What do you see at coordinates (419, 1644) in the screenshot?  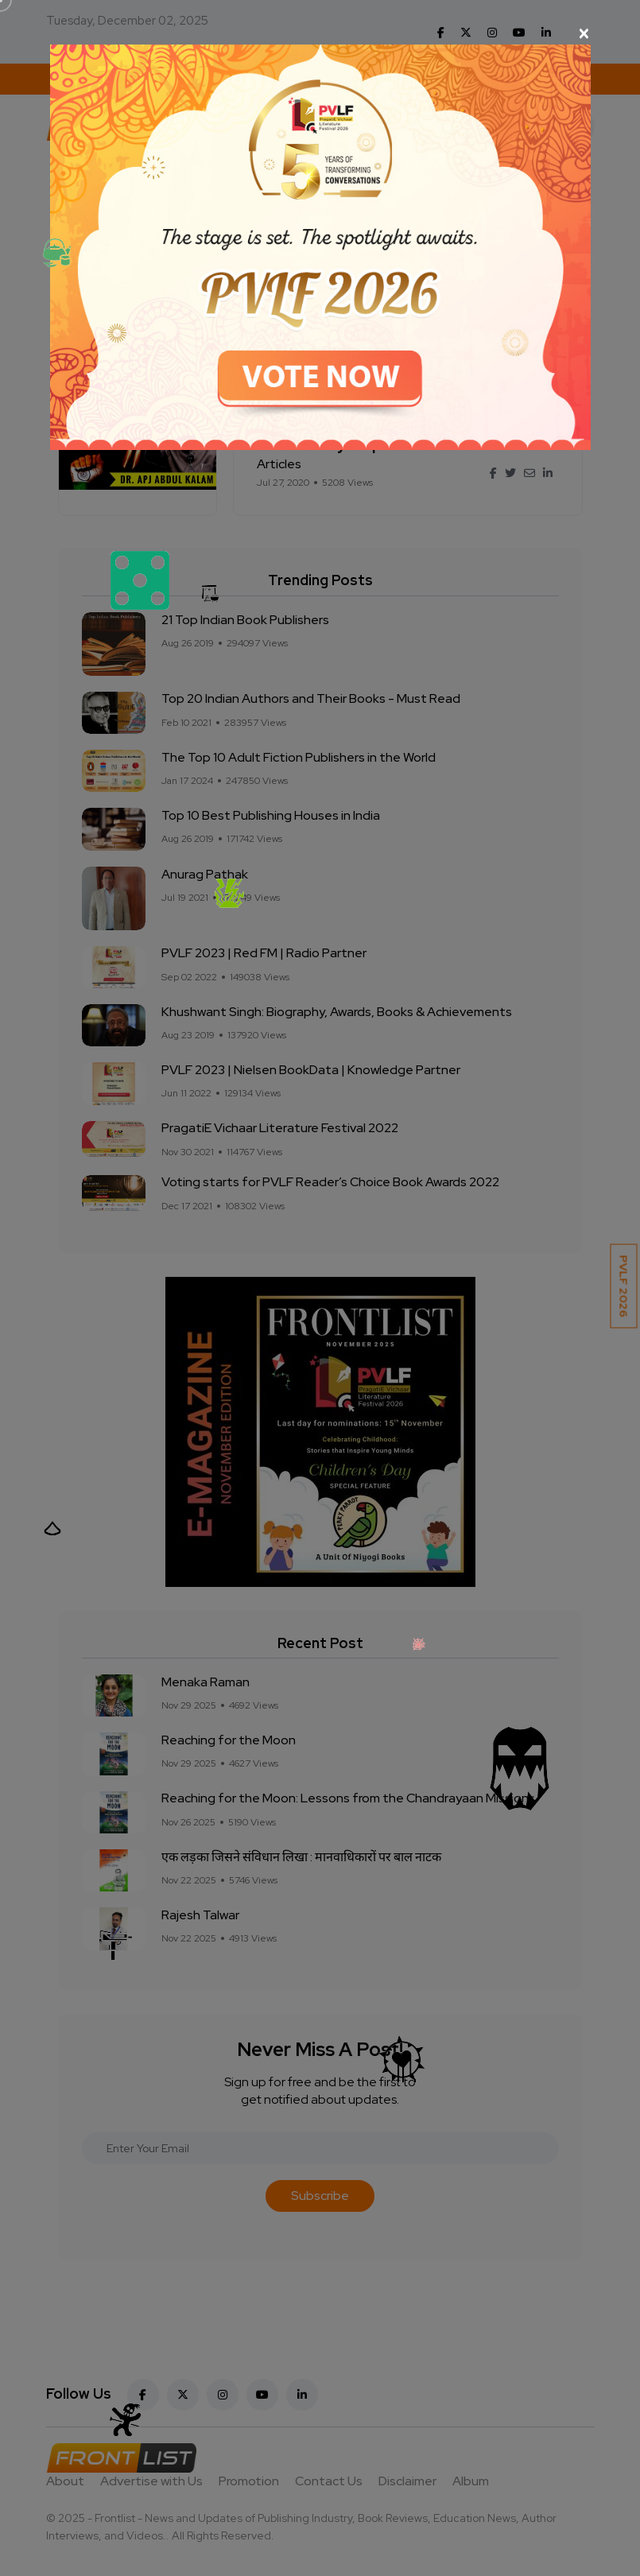 I see `indicates a spider or web-related game element` at bounding box center [419, 1644].